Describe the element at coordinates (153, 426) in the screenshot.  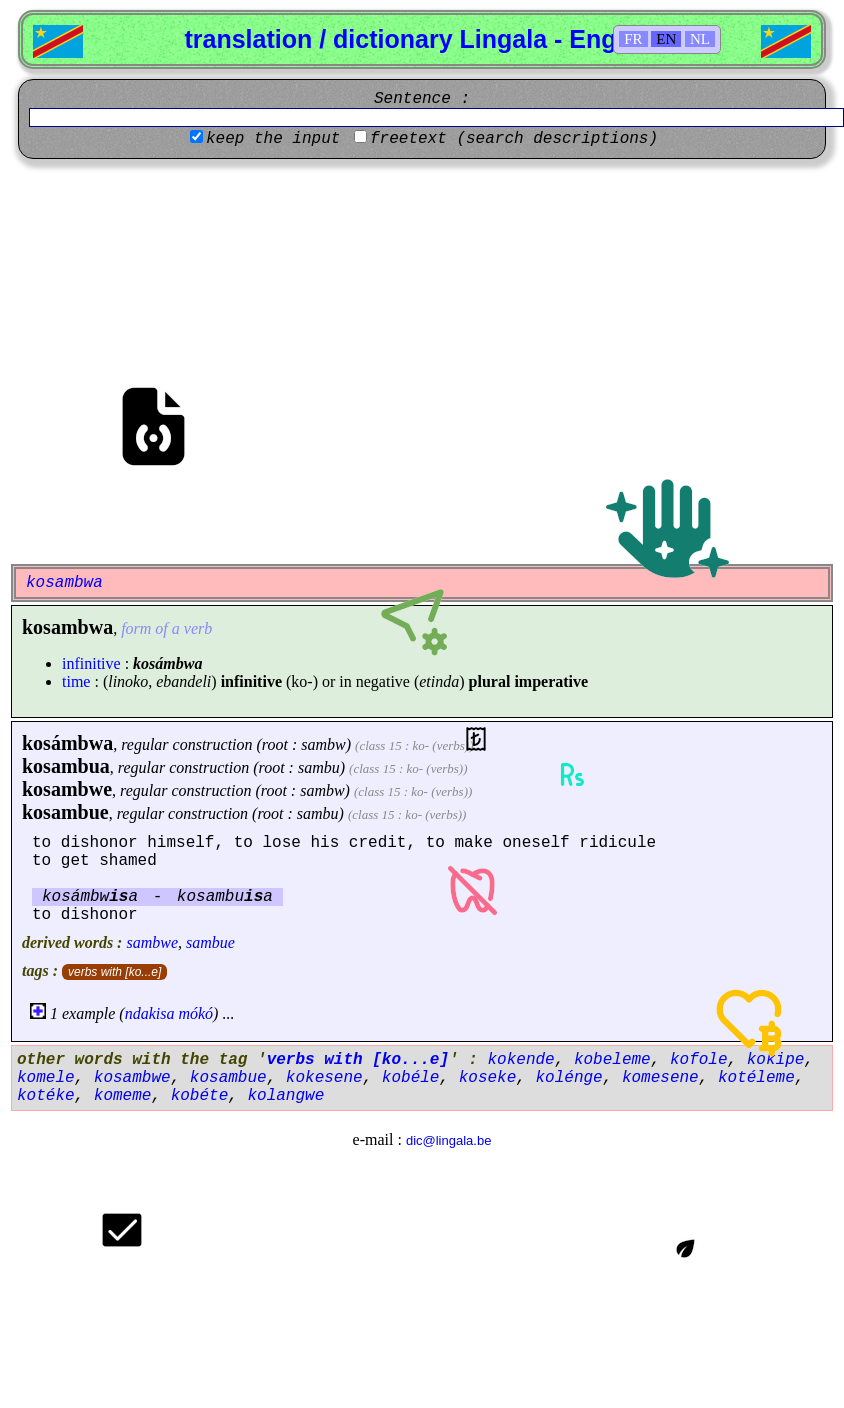
I see `access audio or media file` at that location.